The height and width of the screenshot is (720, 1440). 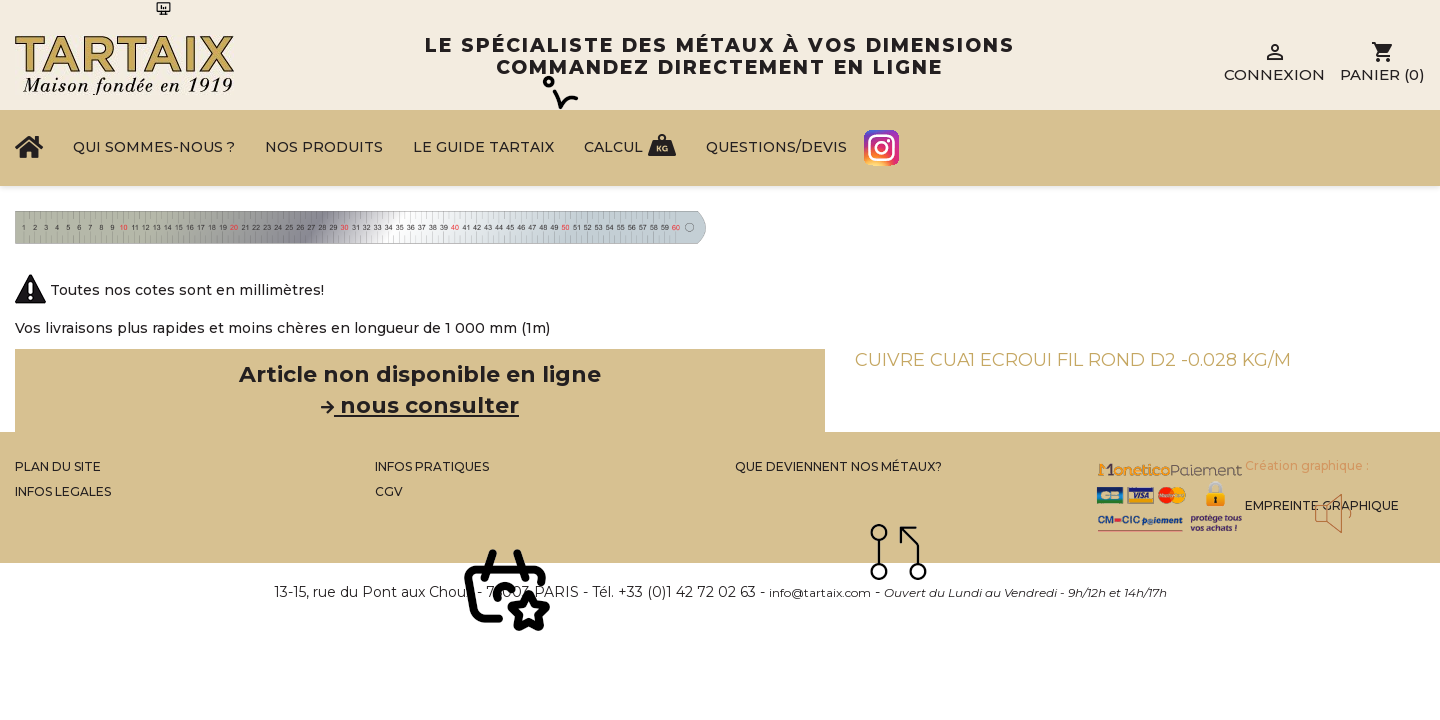 What do you see at coordinates (163, 8) in the screenshot?
I see `view desktop analytics dashboard` at bounding box center [163, 8].